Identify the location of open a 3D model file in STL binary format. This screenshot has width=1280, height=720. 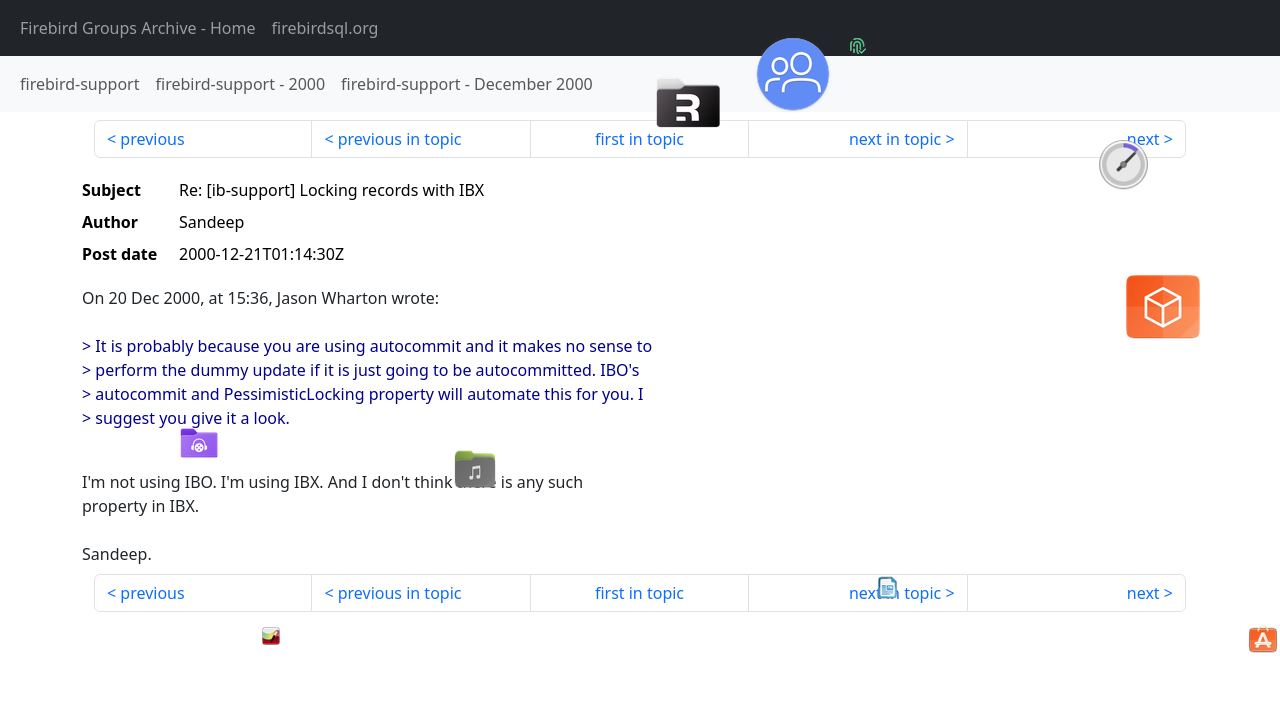
(1163, 304).